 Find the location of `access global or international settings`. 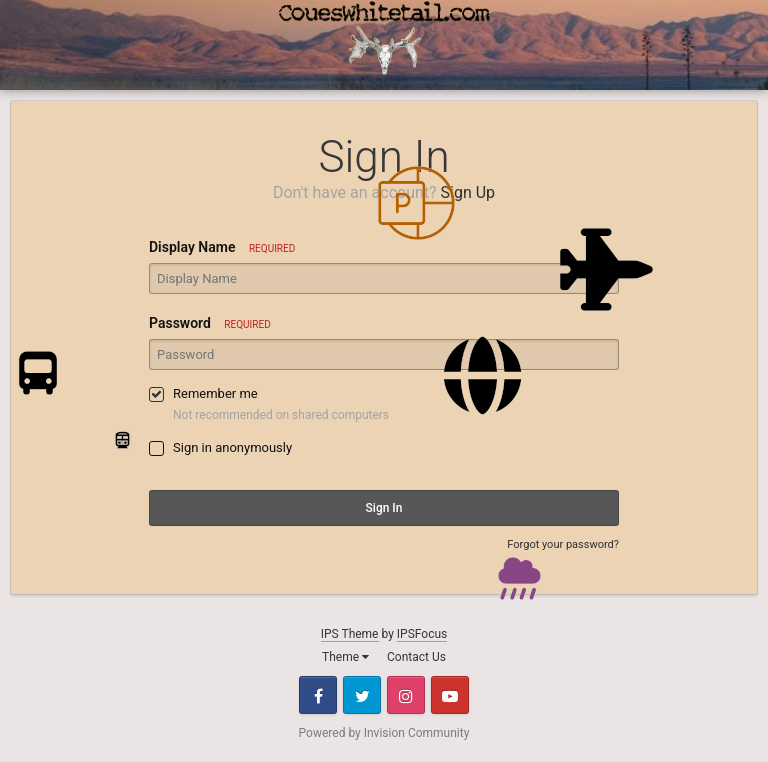

access global or international settings is located at coordinates (482, 375).